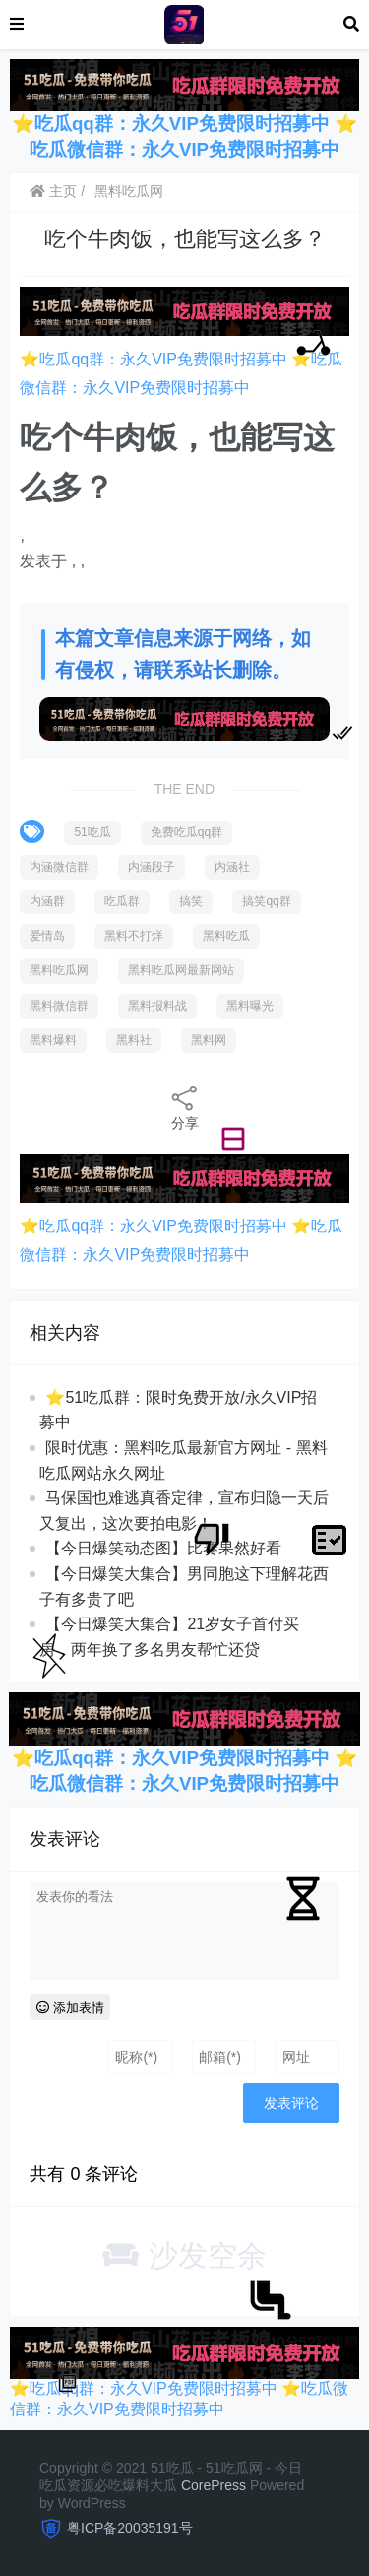 The width and height of the screenshot is (369, 2576). Describe the element at coordinates (303, 1898) in the screenshot. I see `indicates a process is in progress` at that location.